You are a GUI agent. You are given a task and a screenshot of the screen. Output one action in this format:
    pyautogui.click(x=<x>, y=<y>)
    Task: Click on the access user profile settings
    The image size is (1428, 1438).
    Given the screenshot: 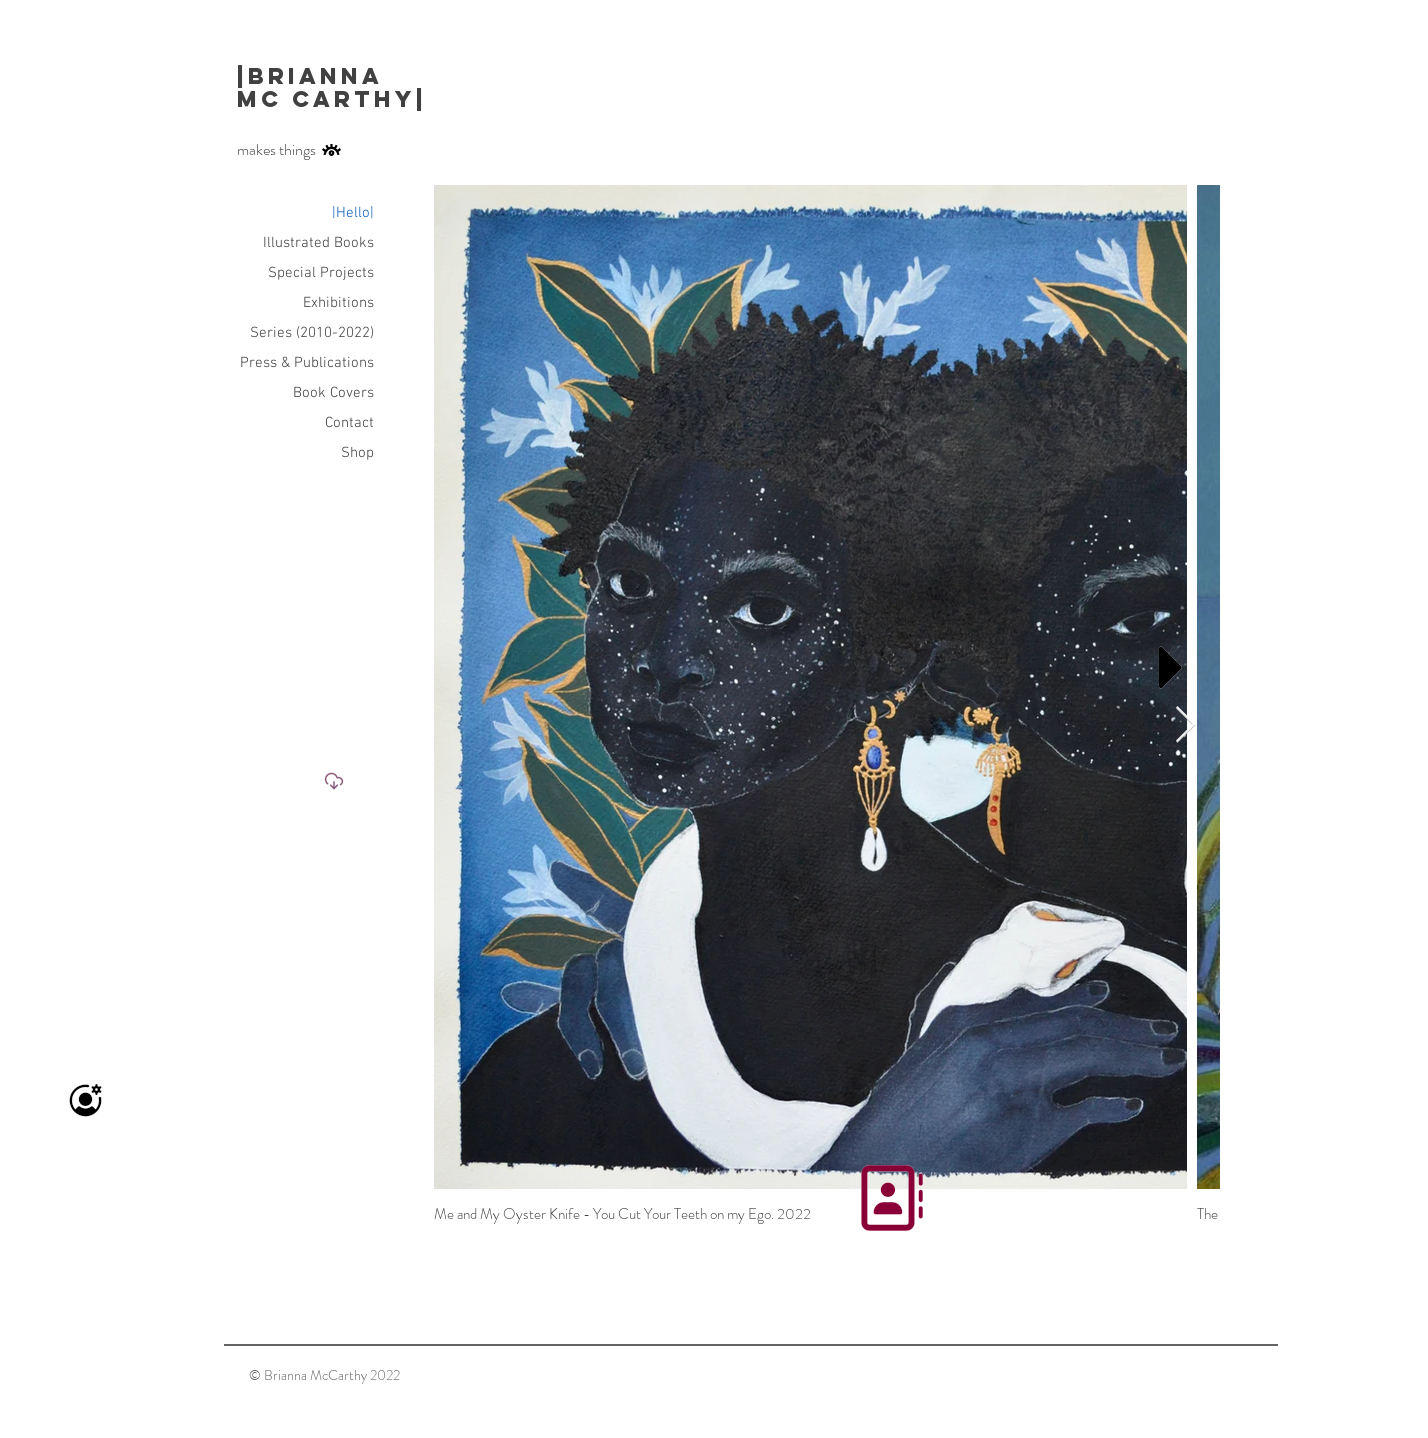 What is the action you would take?
    pyautogui.click(x=85, y=1100)
    